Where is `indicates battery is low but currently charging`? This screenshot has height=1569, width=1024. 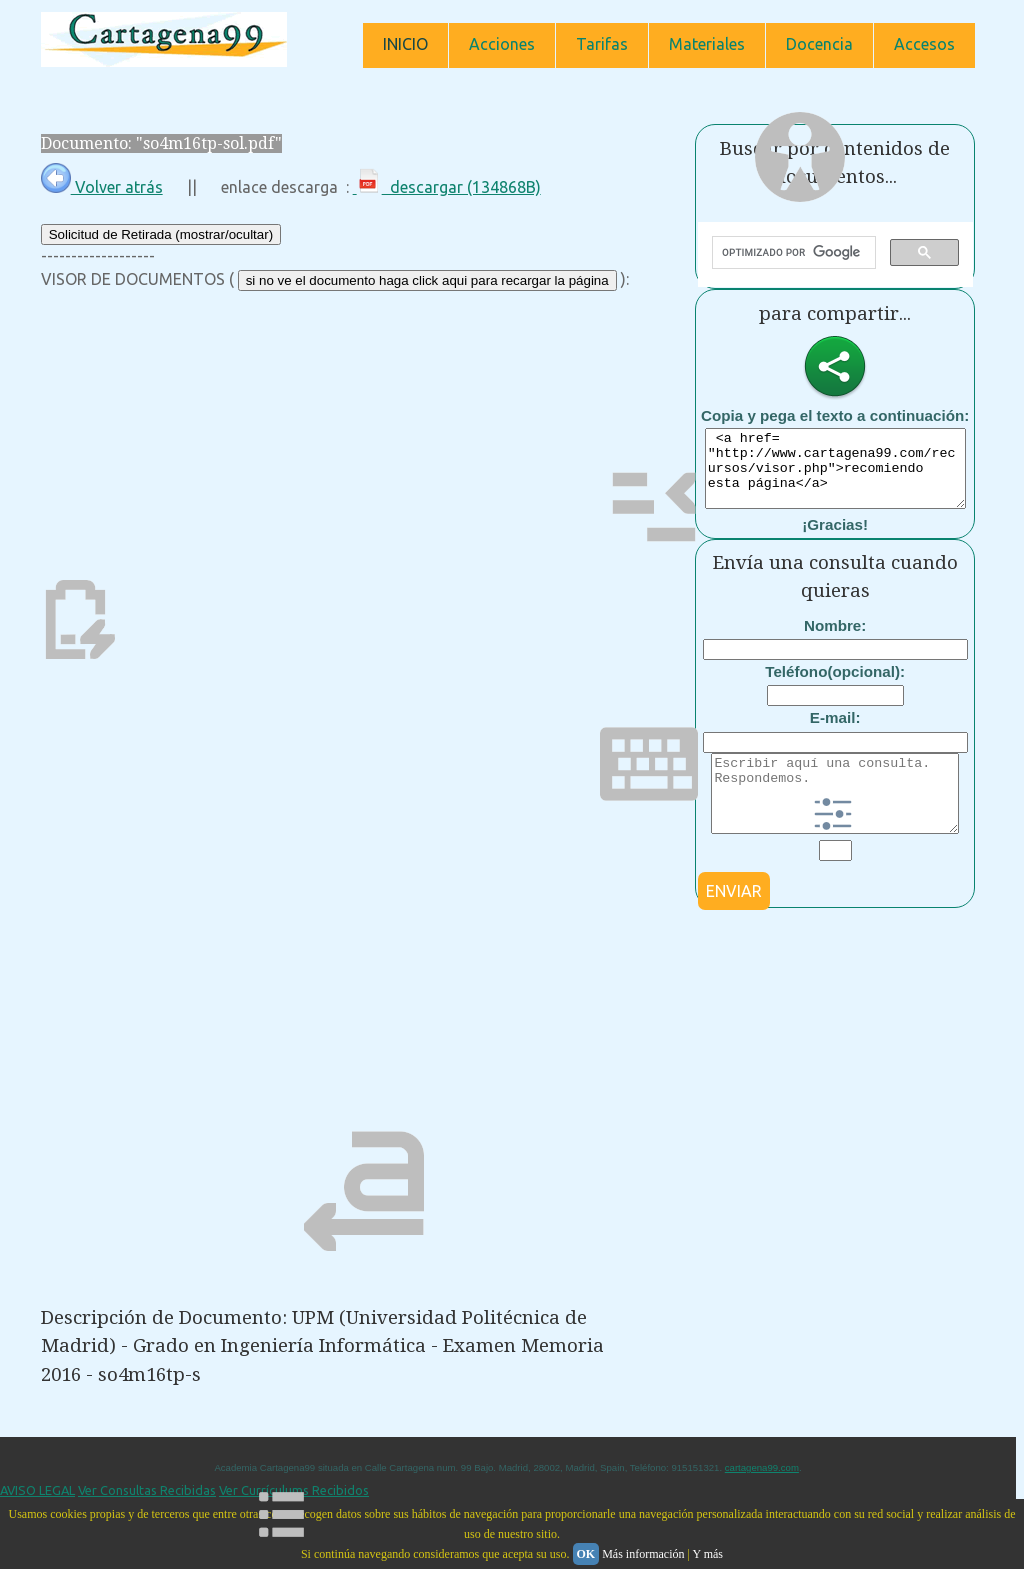
indicates battery is low but currently charging is located at coordinates (75, 619).